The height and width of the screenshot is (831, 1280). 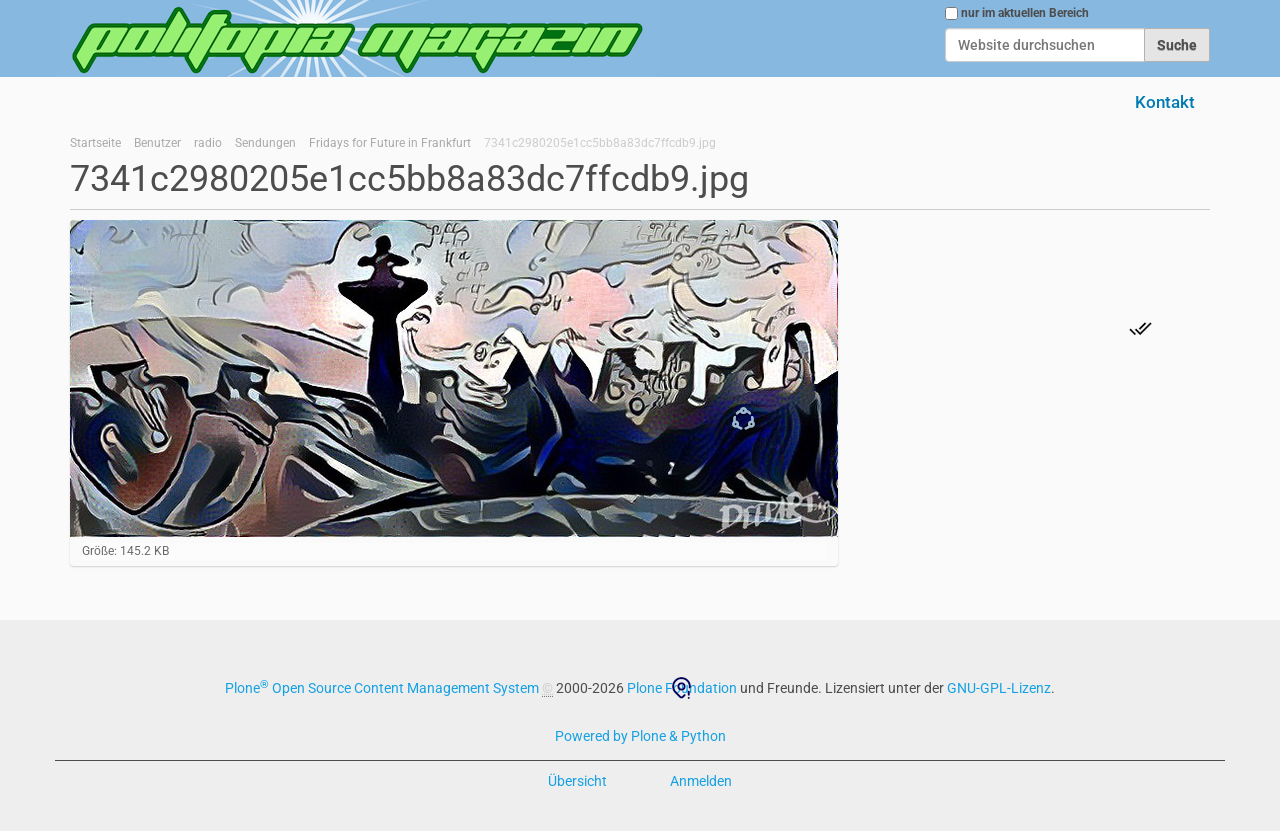 What do you see at coordinates (1140, 328) in the screenshot?
I see `all items marked as complete` at bounding box center [1140, 328].